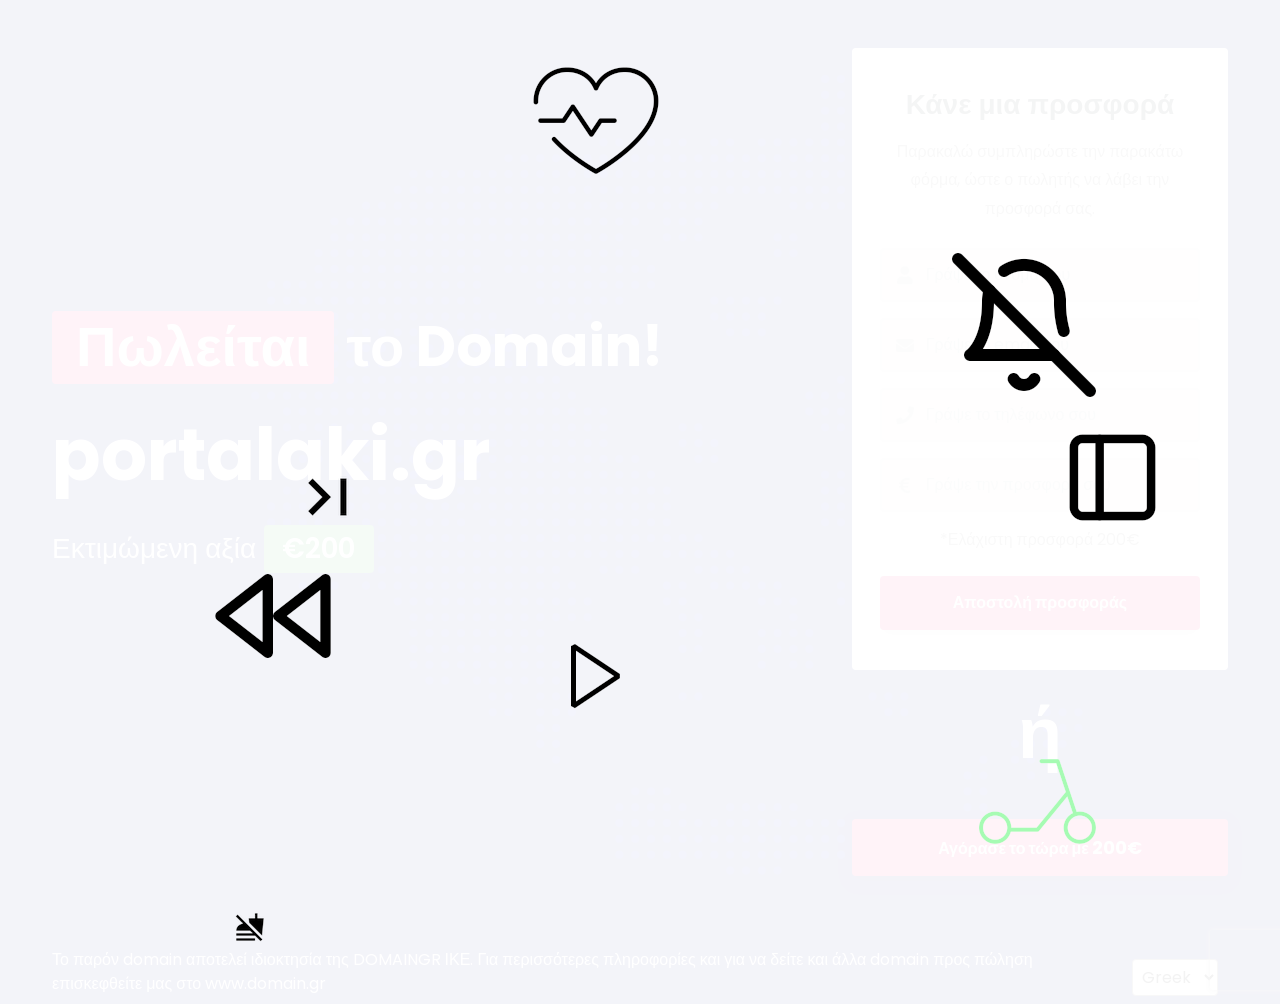 This screenshot has width=1280, height=1004. I want to click on indicates food is not allowed in this area, so click(250, 927).